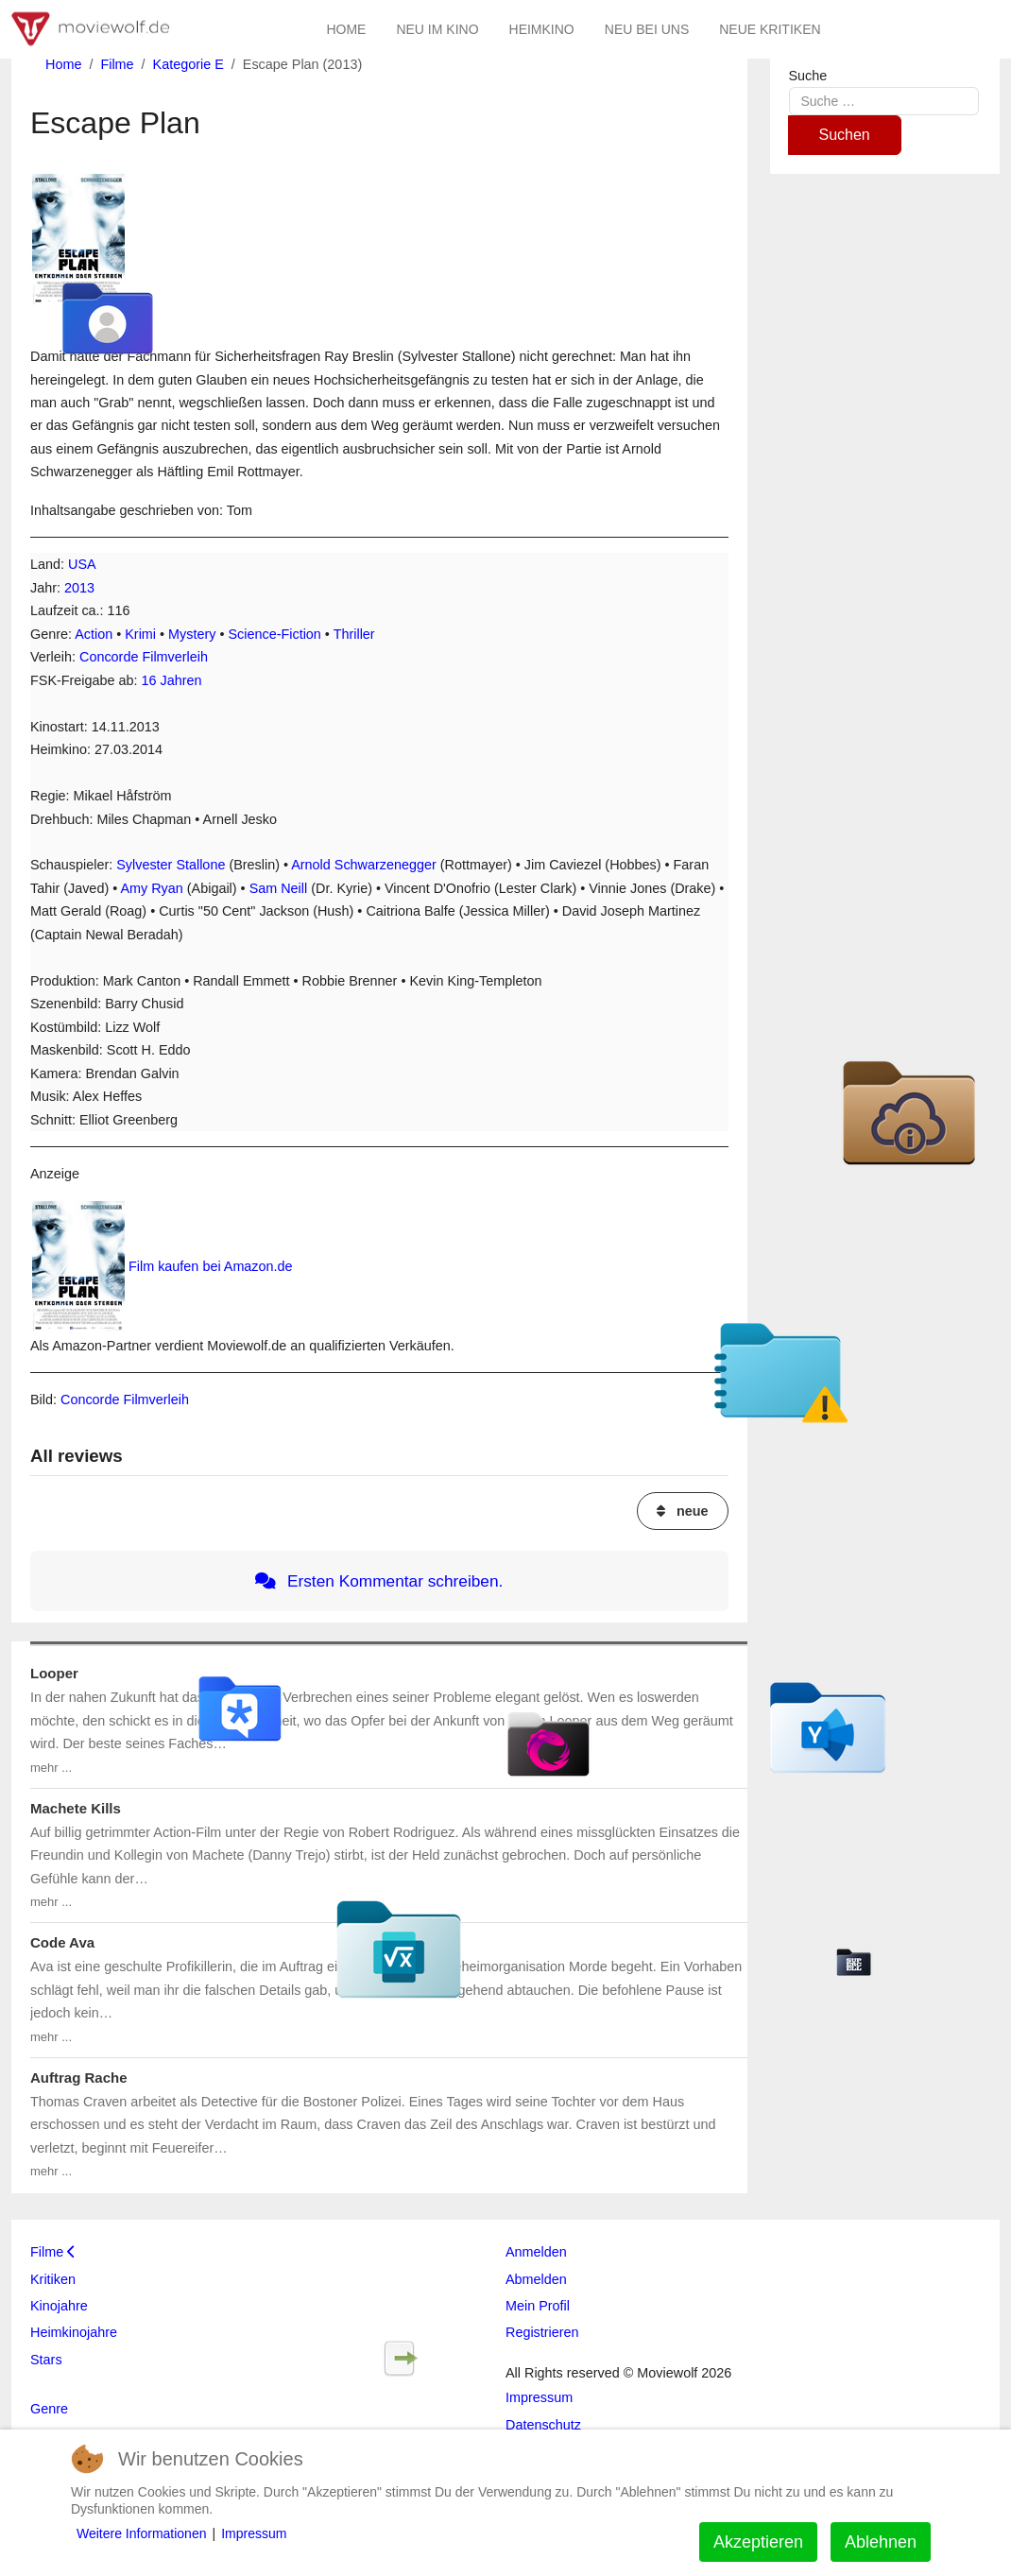  What do you see at coordinates (780, 1373) in the screenshot?
I see `access system log files` at bounding box center [780, 1373].